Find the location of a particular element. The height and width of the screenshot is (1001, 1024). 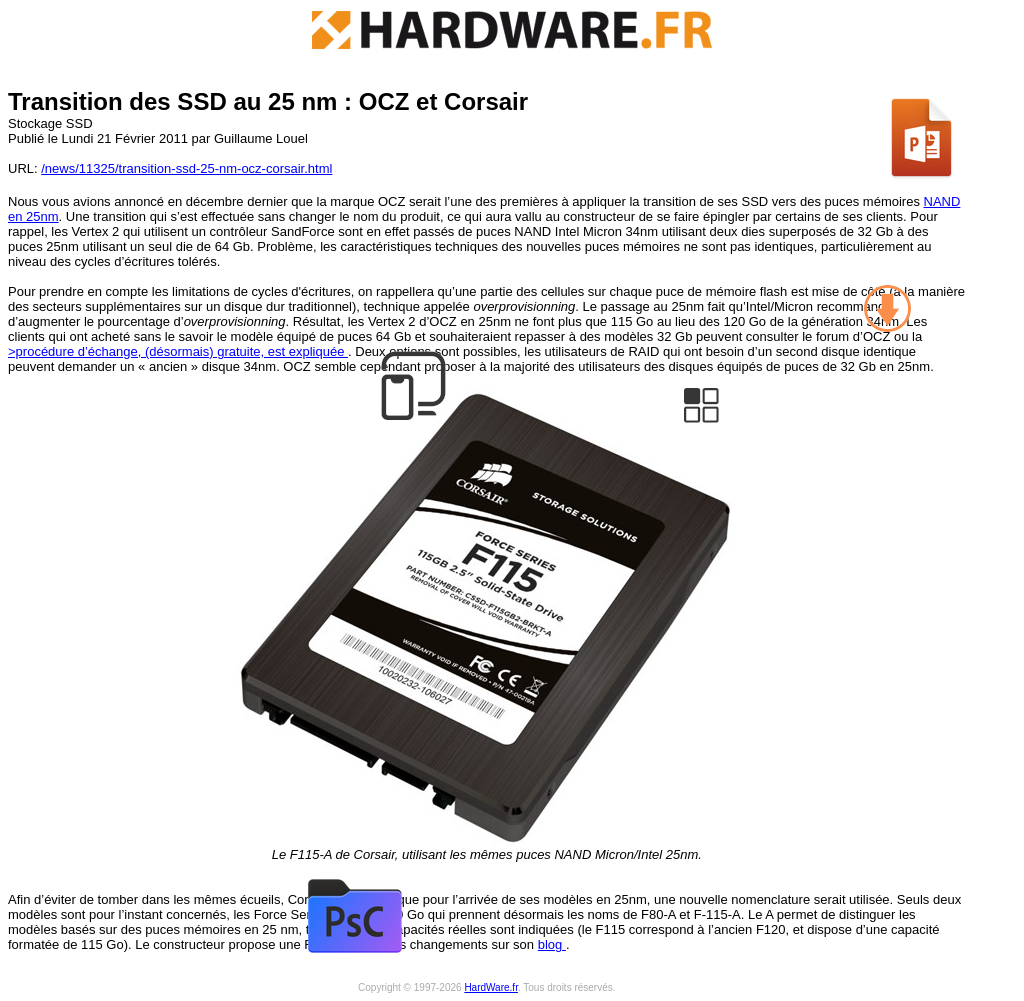

powerpoint template file with macros enabled is located at coordinates (921, 137).